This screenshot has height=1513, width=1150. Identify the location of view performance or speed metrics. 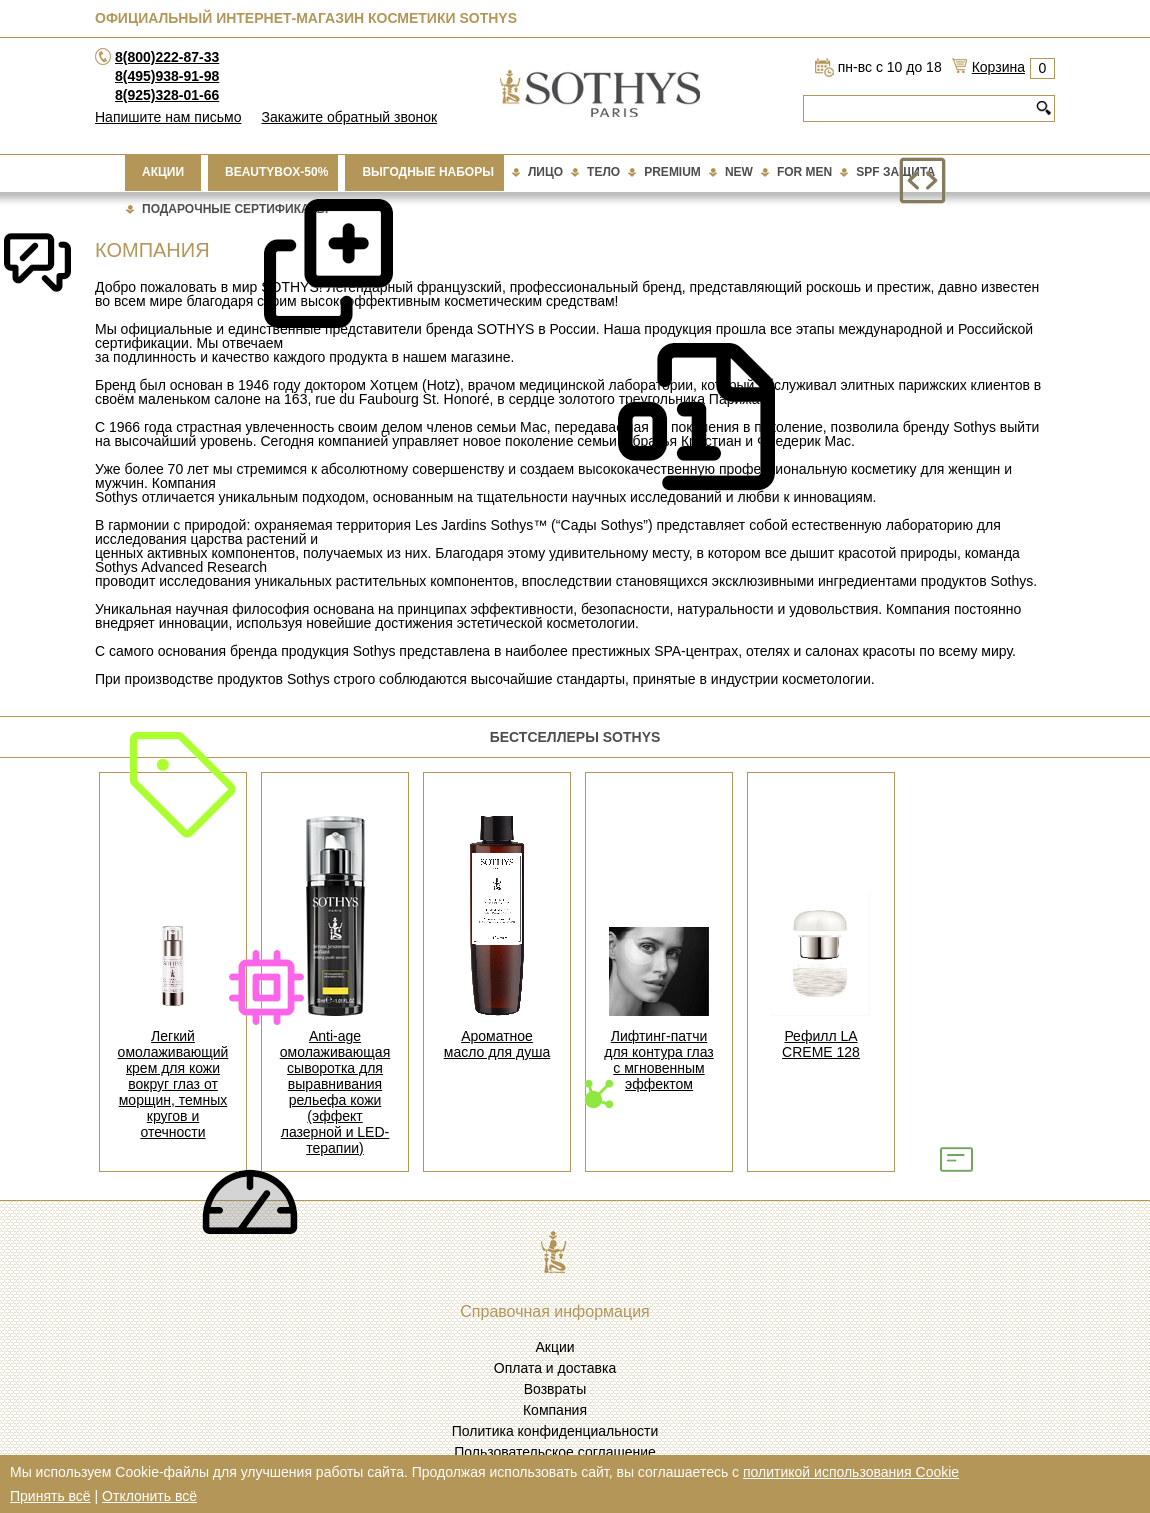
(250, 1207).